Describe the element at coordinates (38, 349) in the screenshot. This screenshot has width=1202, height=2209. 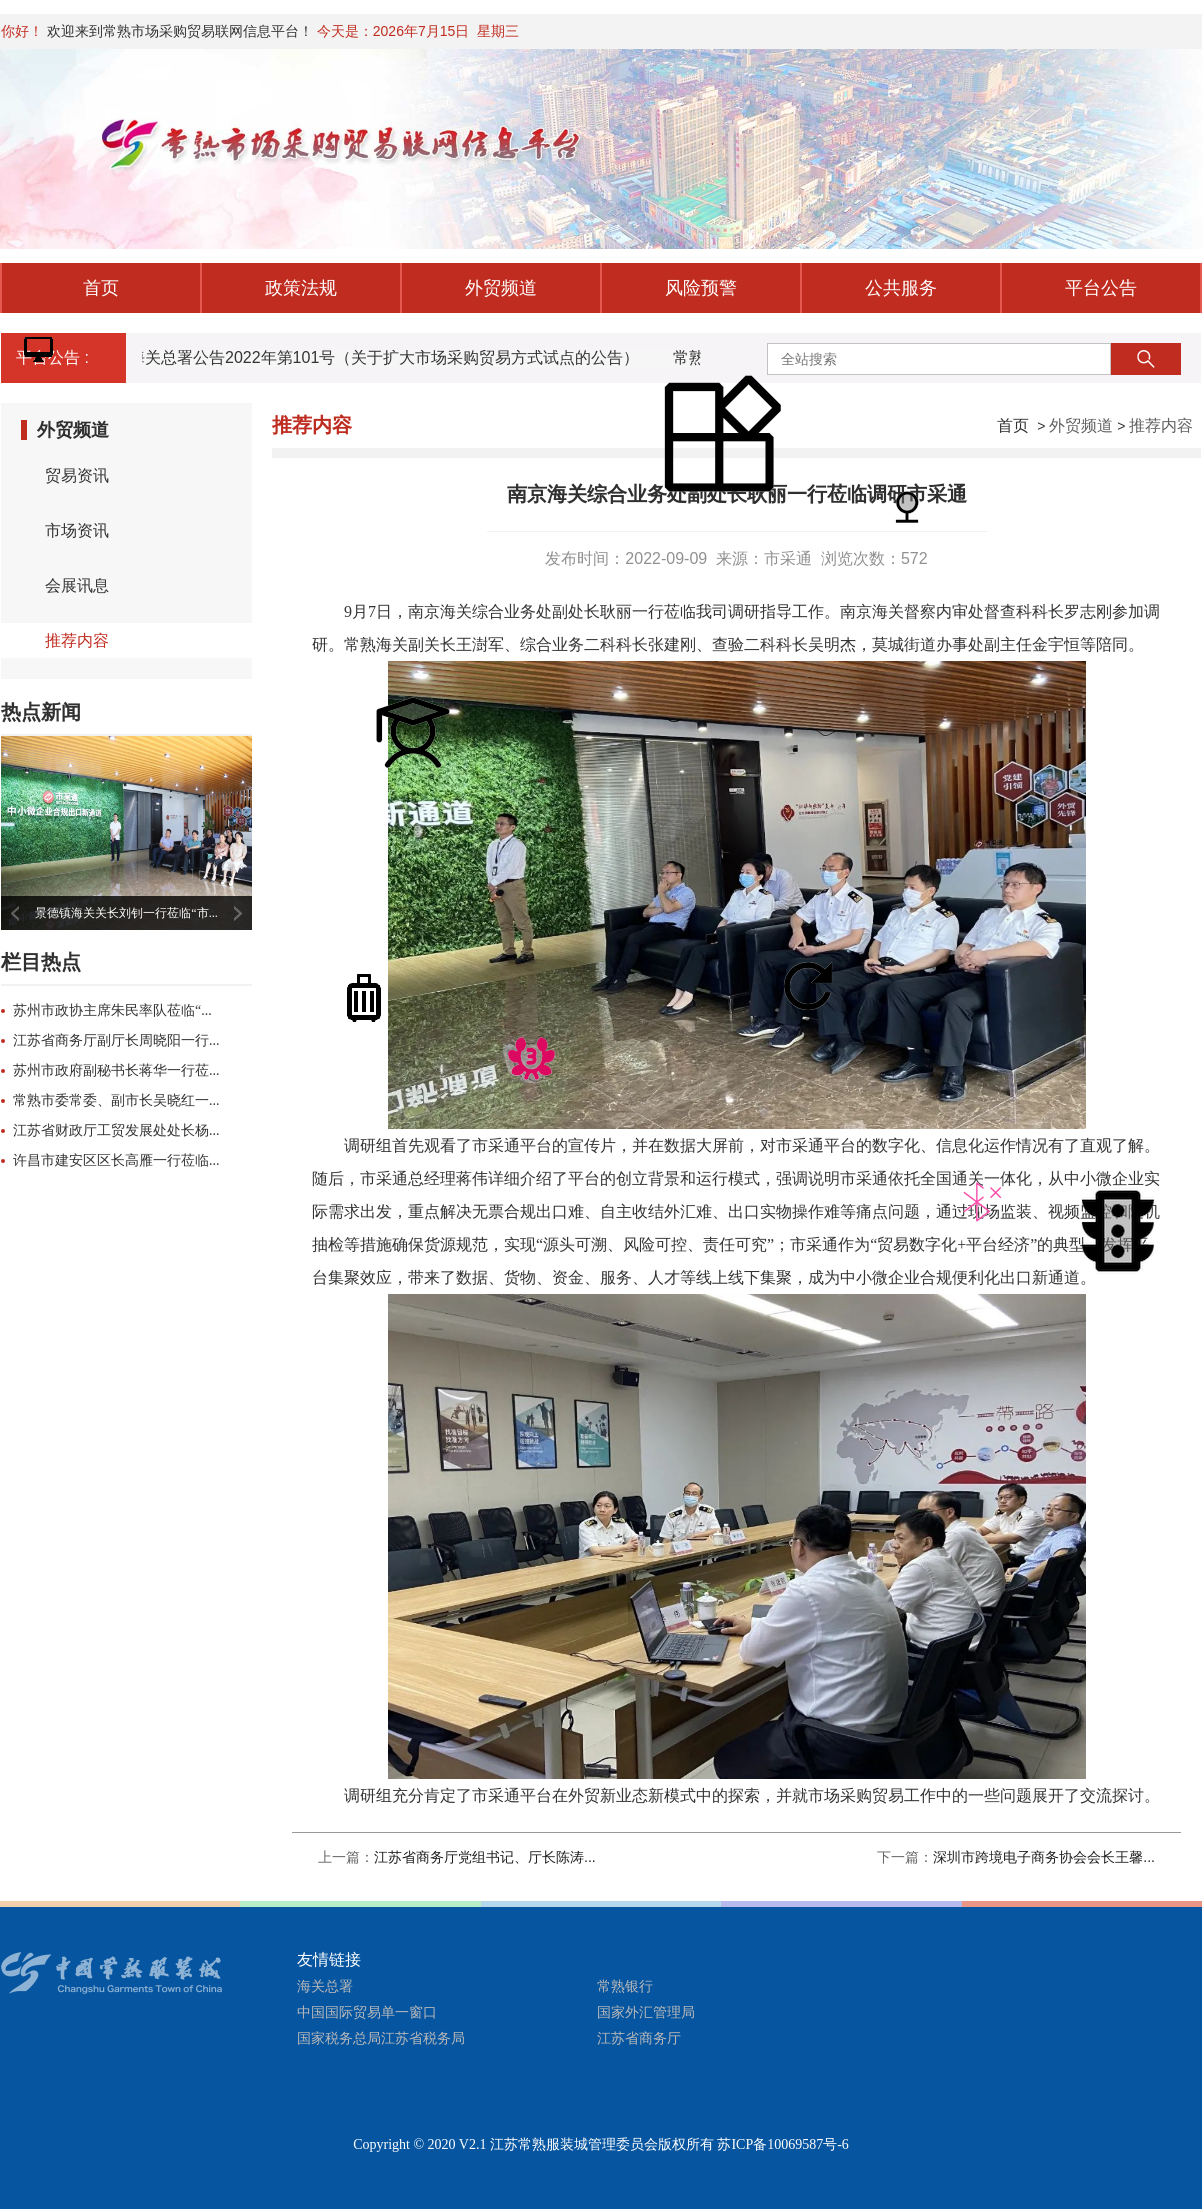
I see `access desktop or computer settings` at that location.